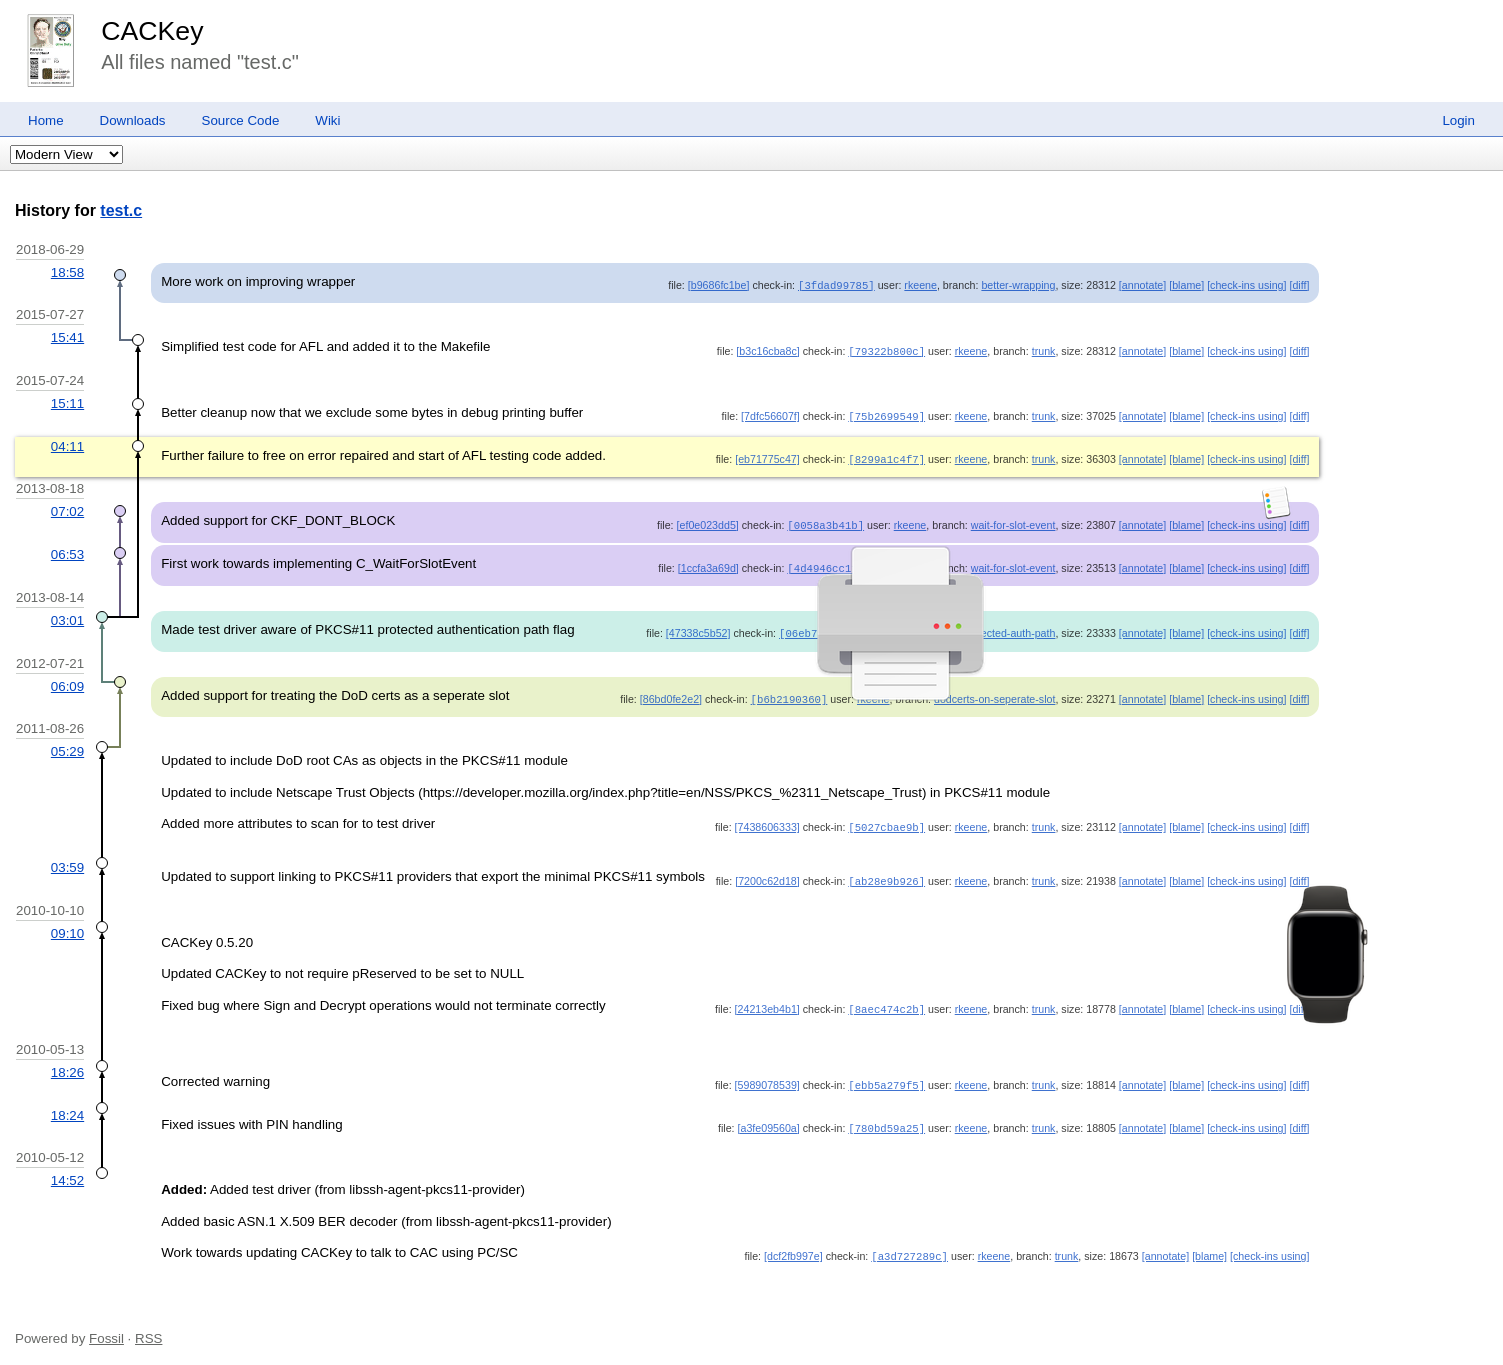 This screenshot has height=1365, width=1503. What do you see at coordinates (1325, 954) in the screenshot?
I see `apple watch series 6 device icon` at bounding box center [1325, 954].